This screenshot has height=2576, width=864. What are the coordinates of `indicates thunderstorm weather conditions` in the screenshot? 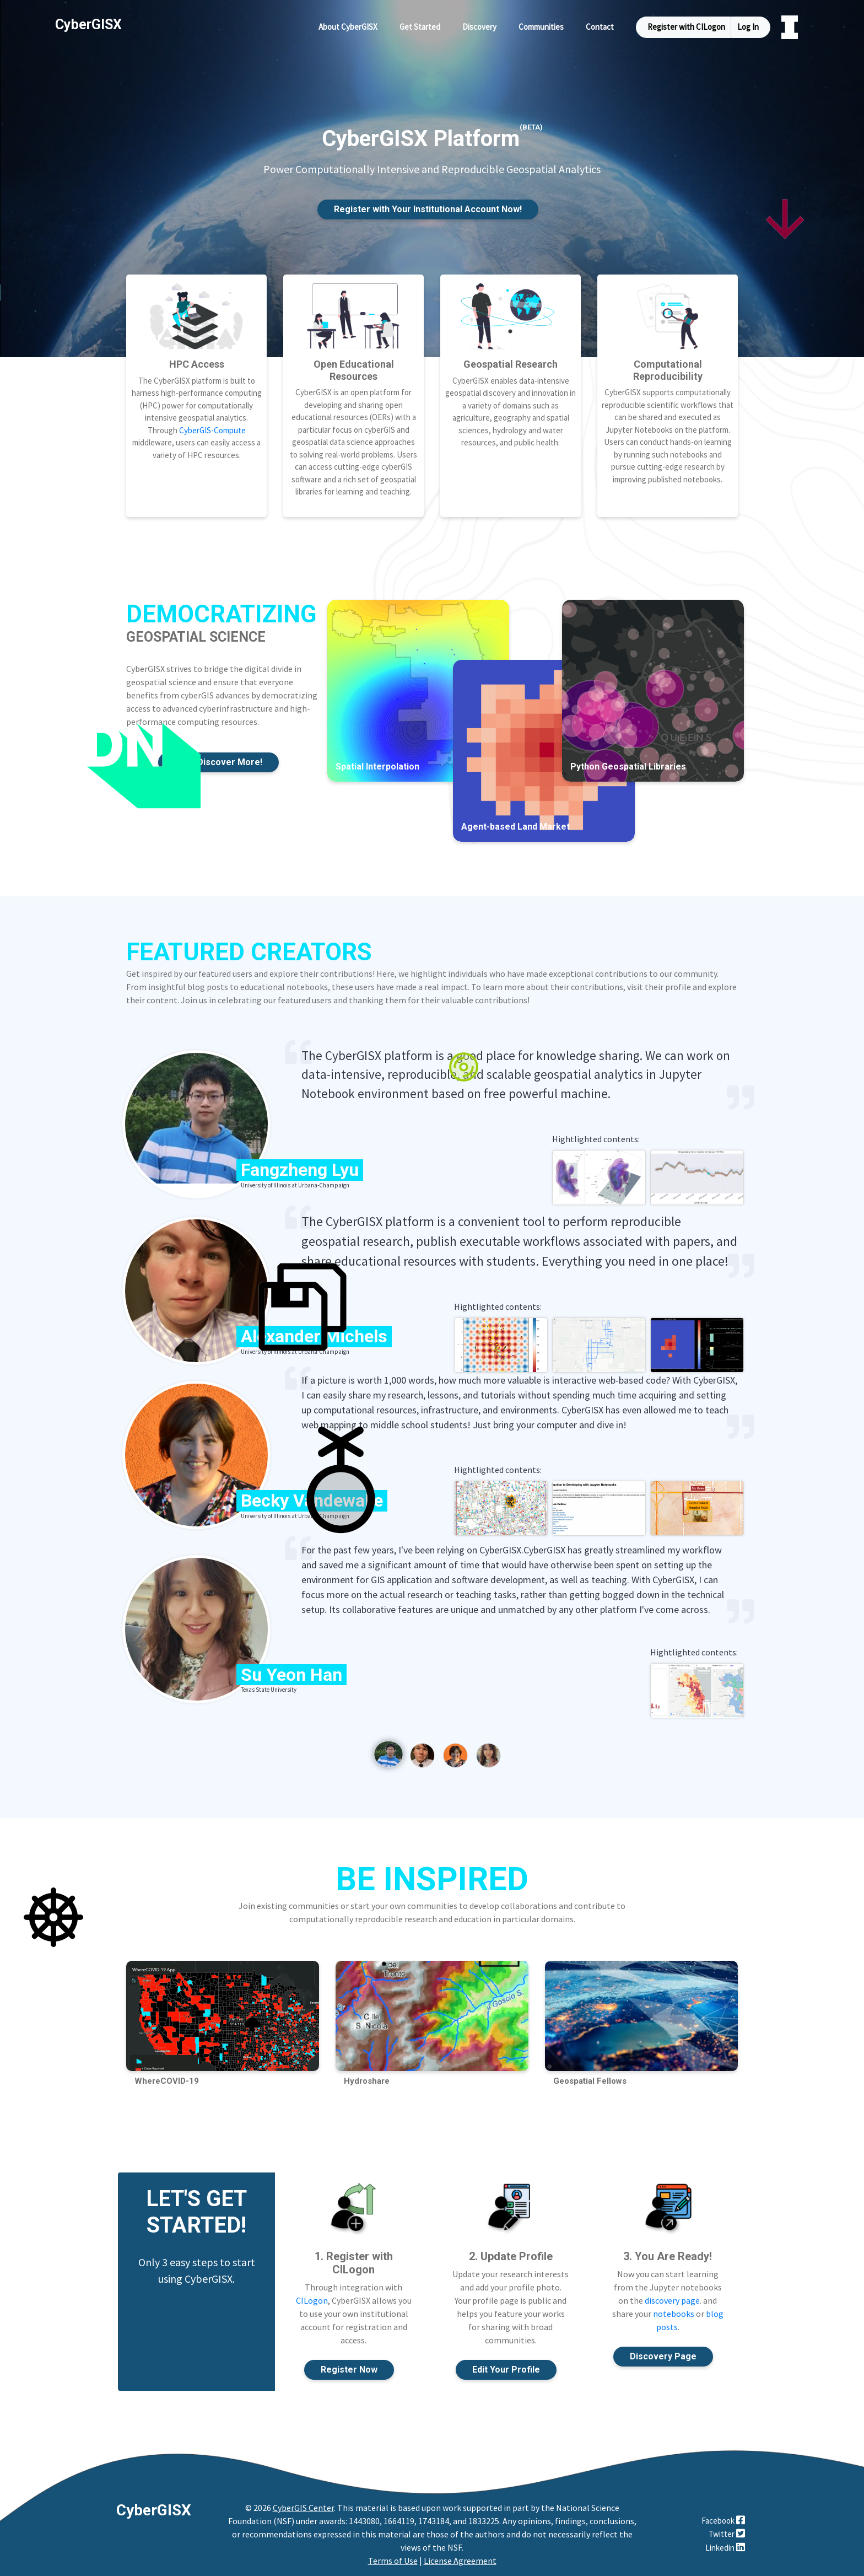 It's located at (252, 2025).